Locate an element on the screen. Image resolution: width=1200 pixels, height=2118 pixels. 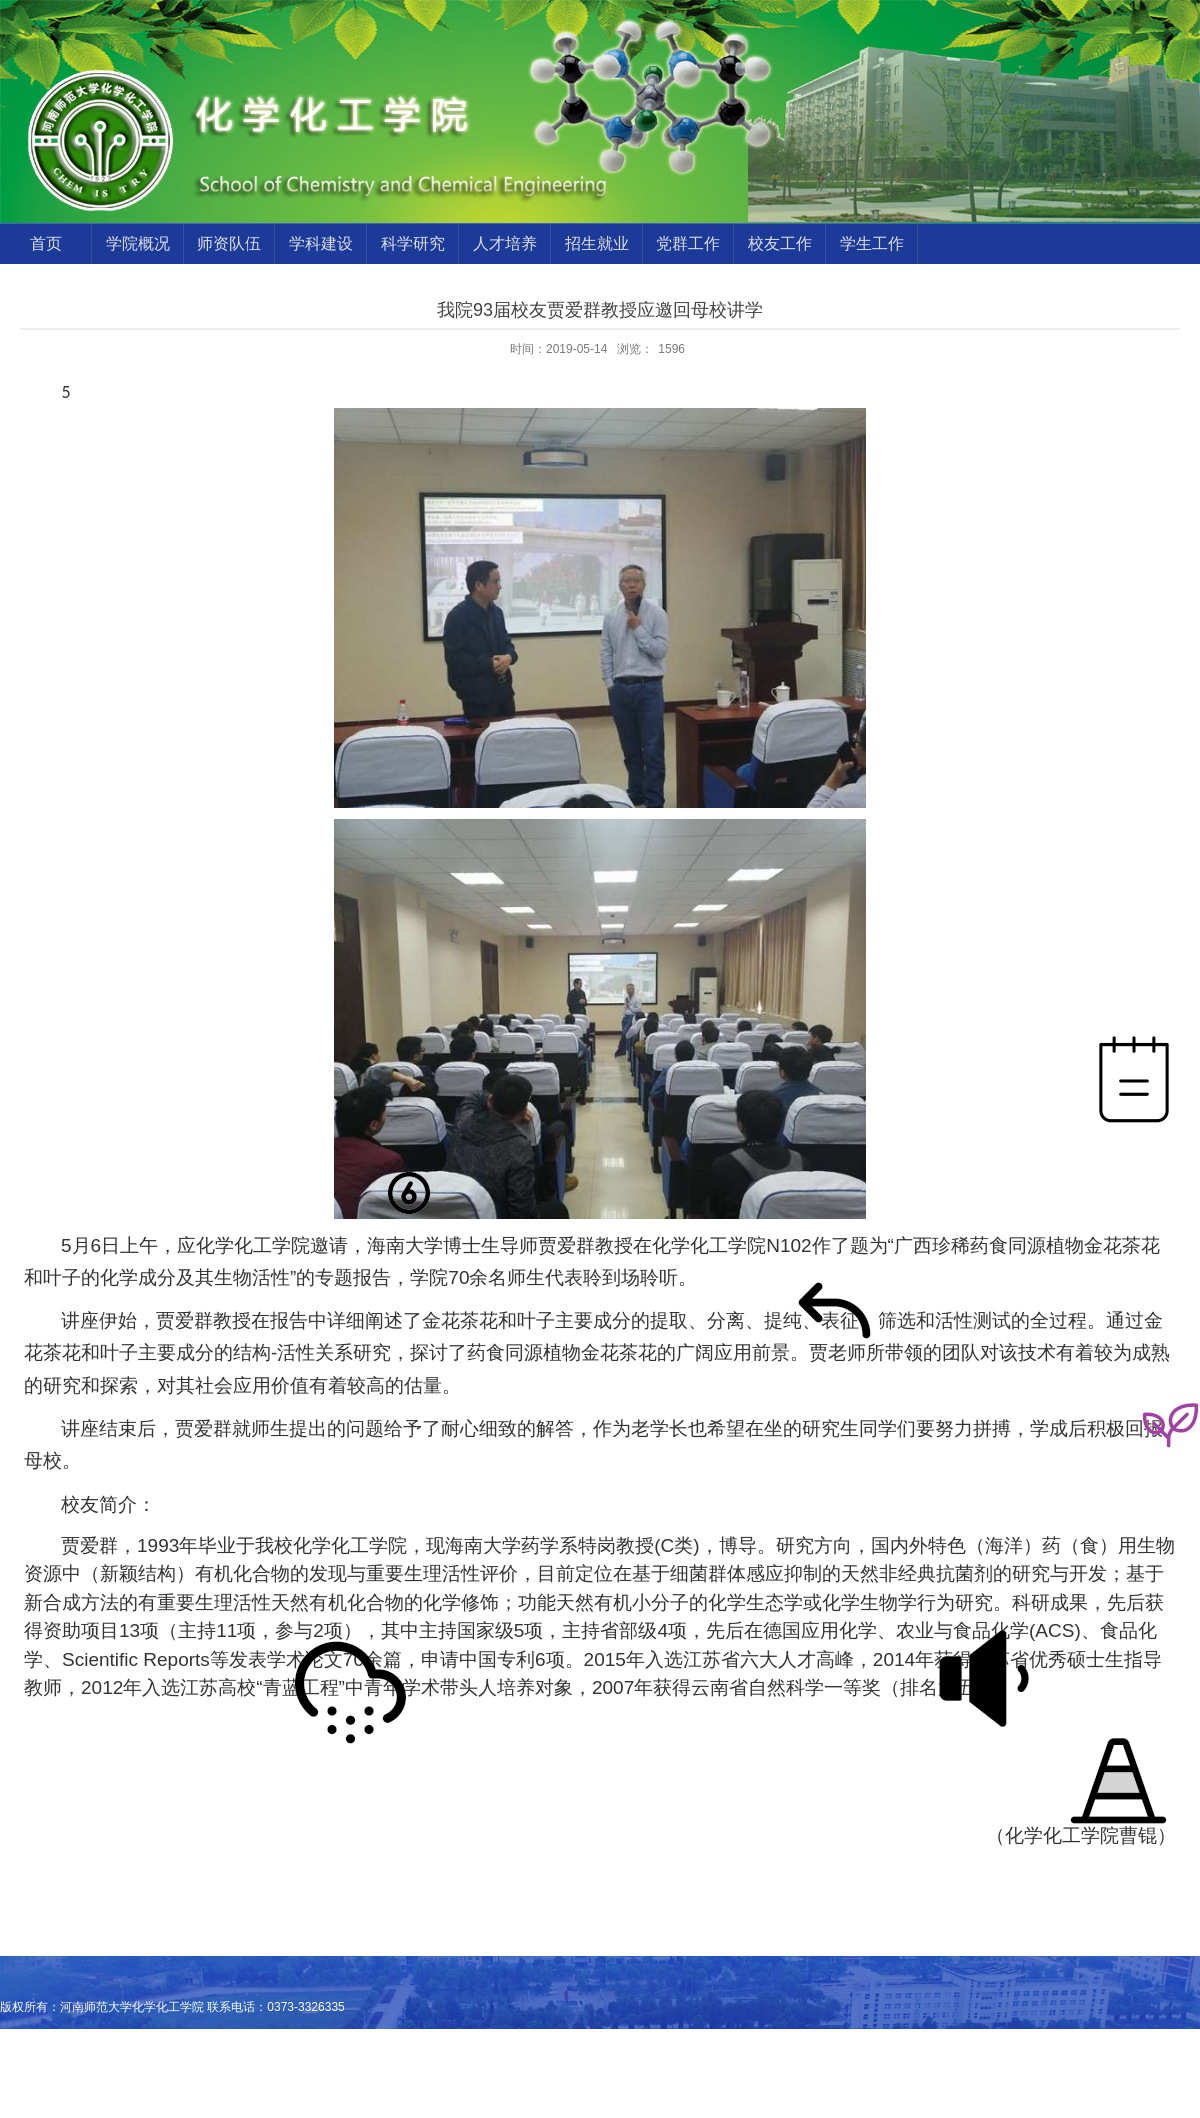
view plant care or gardening features is located at coordinates (1170, 1423).